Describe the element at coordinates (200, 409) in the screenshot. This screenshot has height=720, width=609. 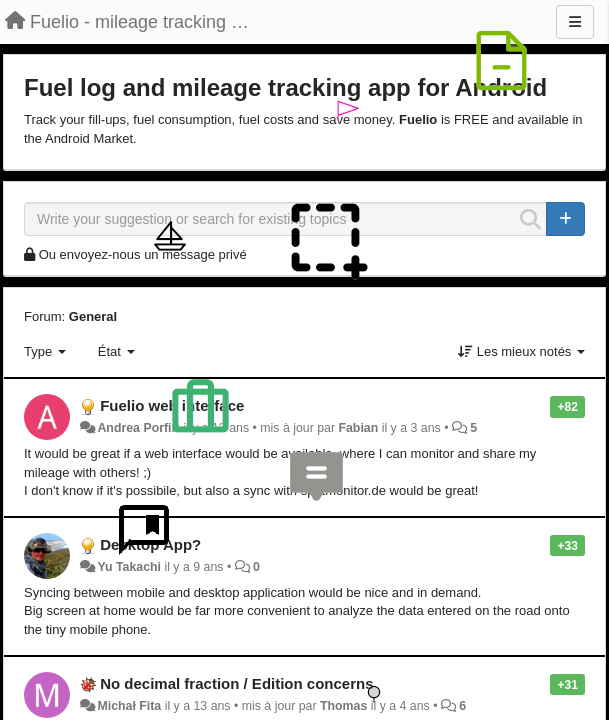
I see `access travel or trip planning features` at that location.